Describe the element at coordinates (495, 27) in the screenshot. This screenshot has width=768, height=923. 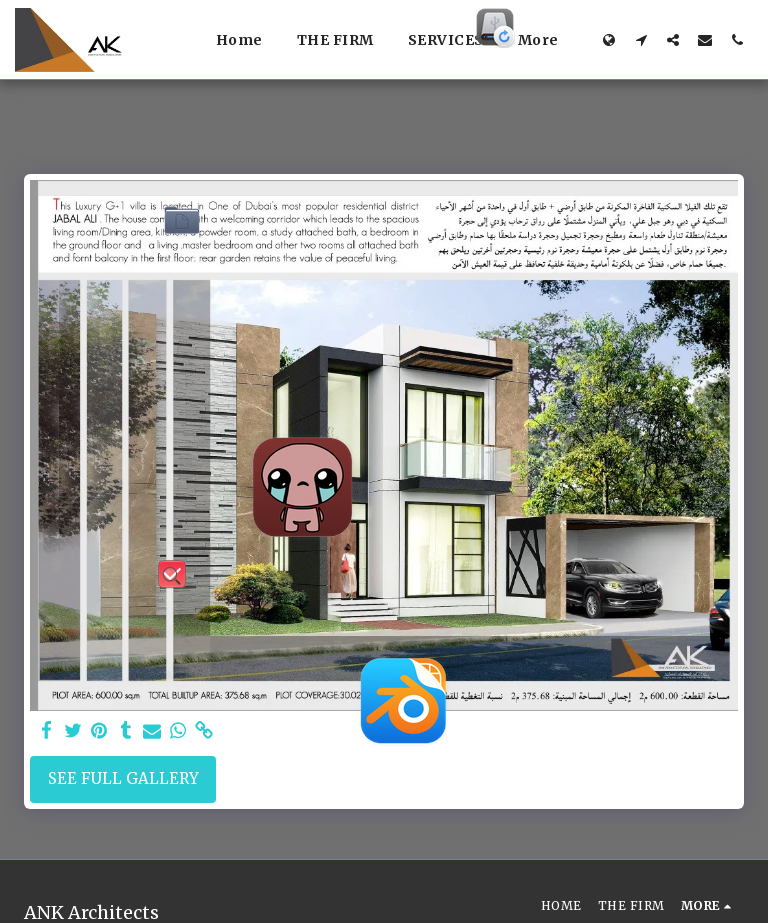
I see `format or erase a USB drive` at that location.